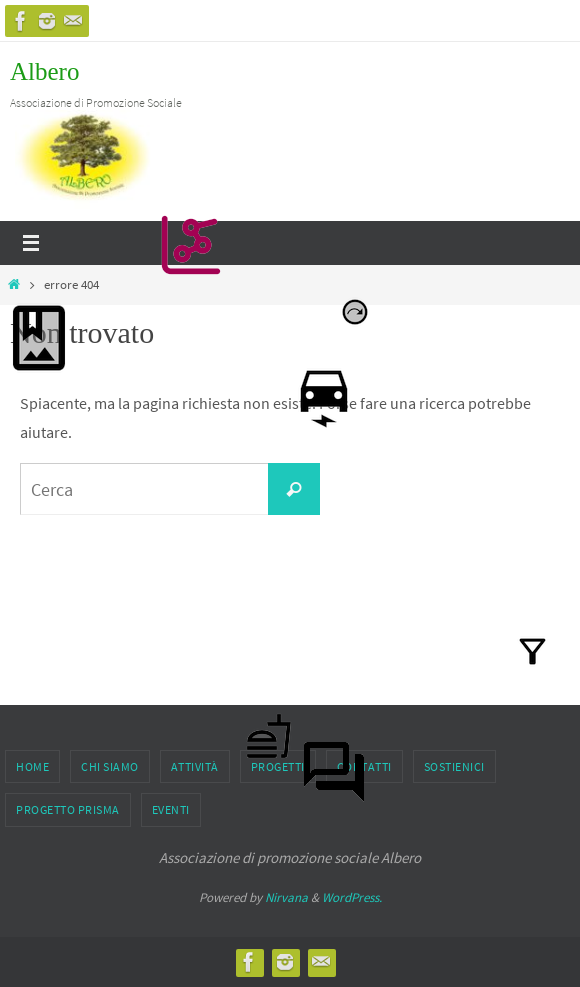  I want to click on open chat or messaging feature, so click(334, 772).